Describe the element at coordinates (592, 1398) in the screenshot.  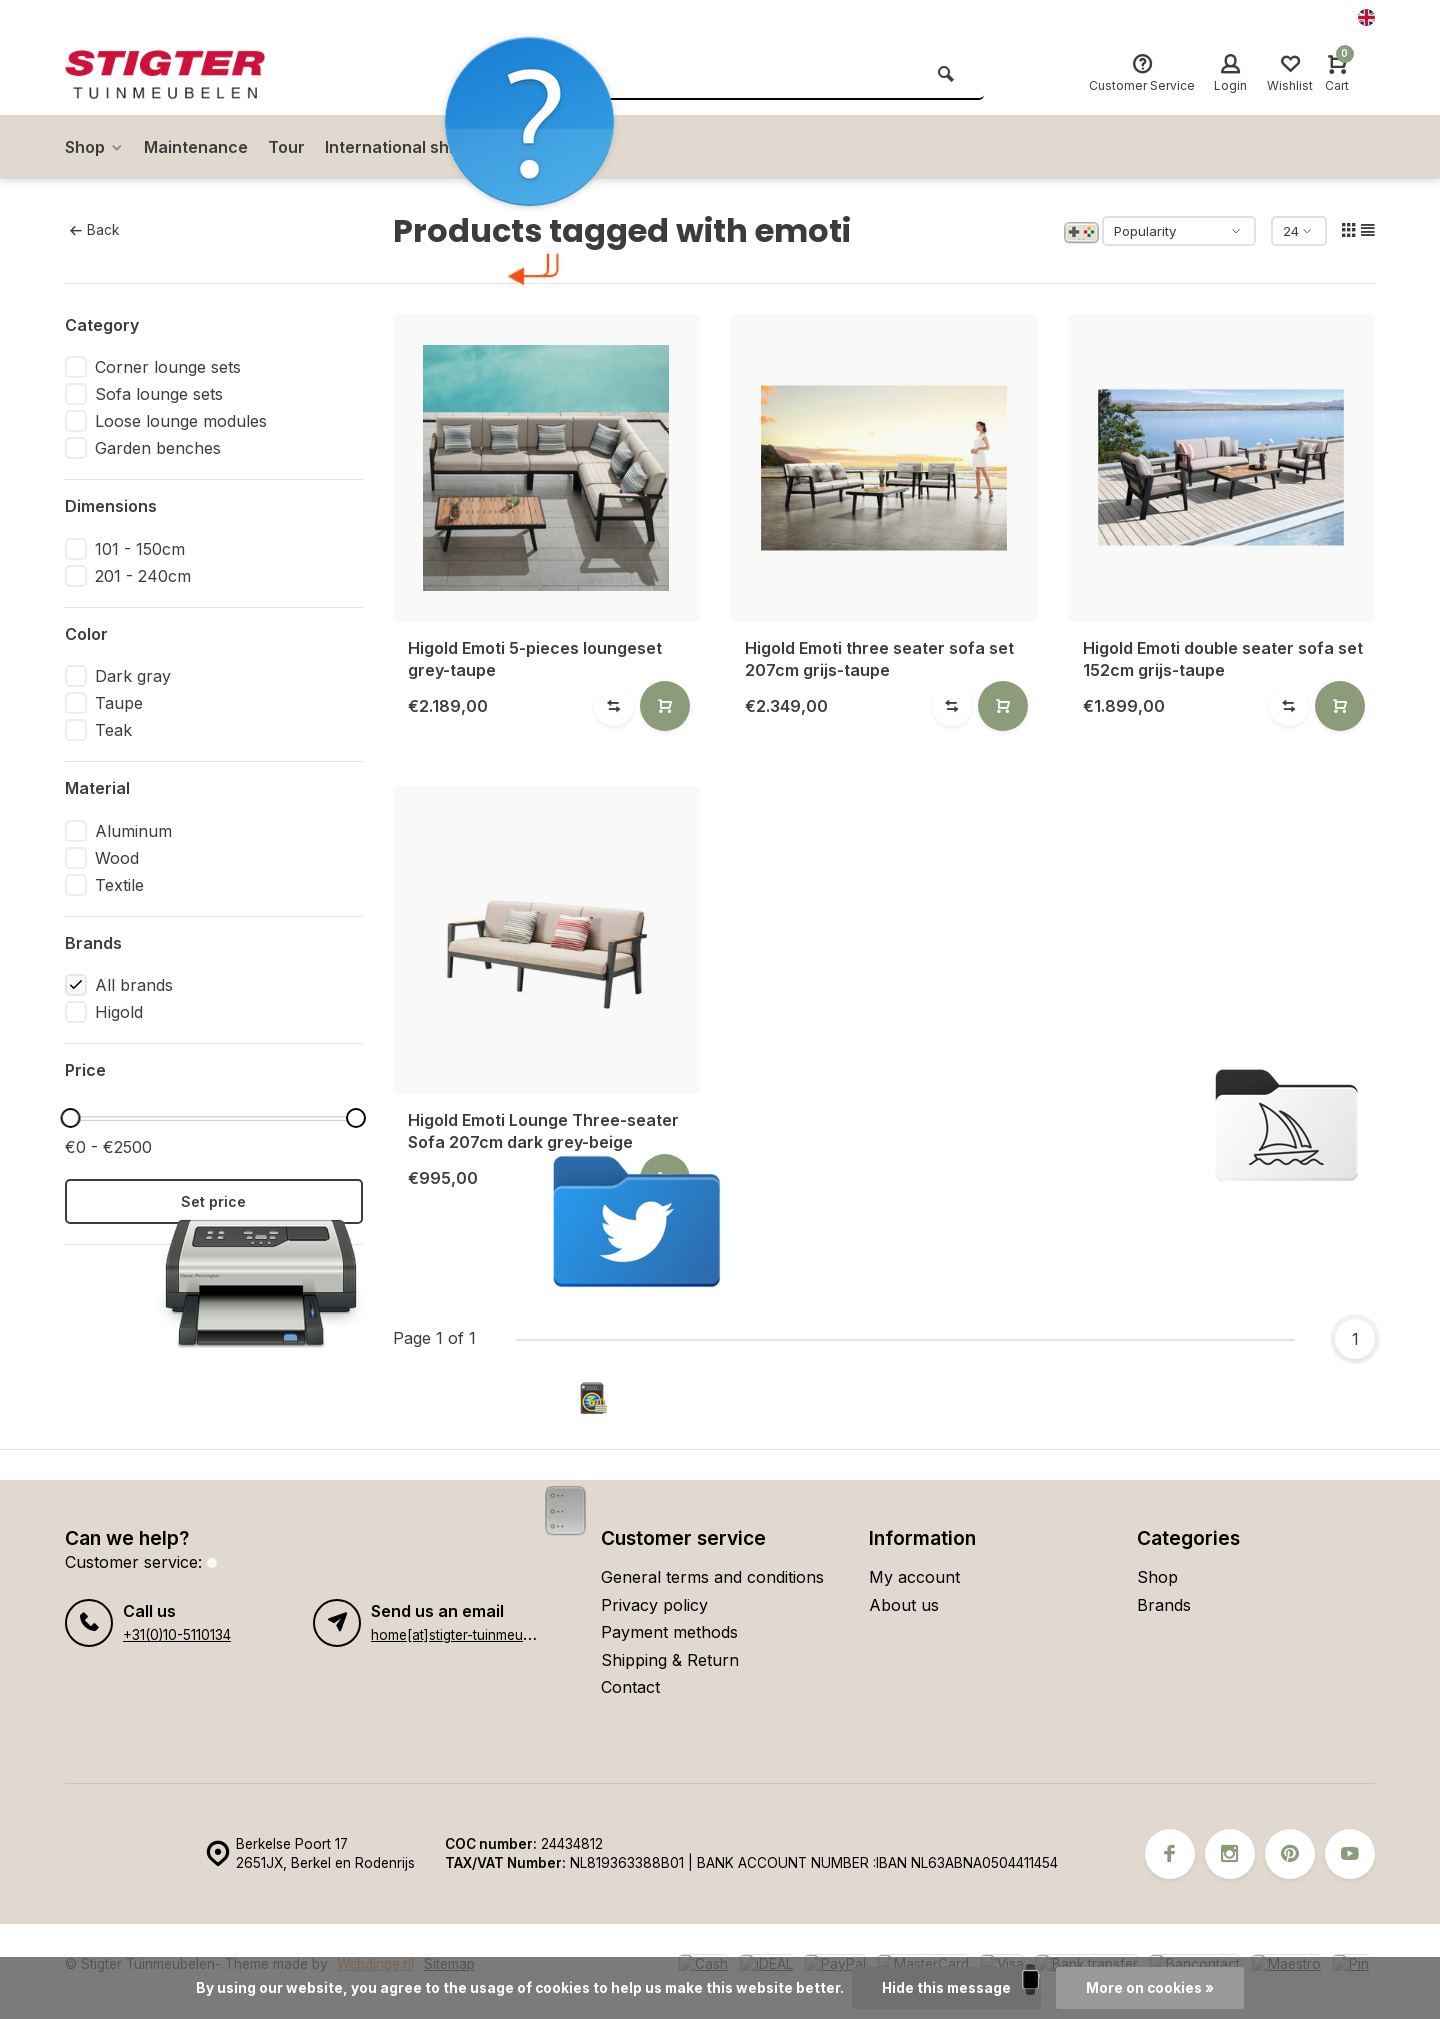
I see `locked RAID 6 storage array` at that location.